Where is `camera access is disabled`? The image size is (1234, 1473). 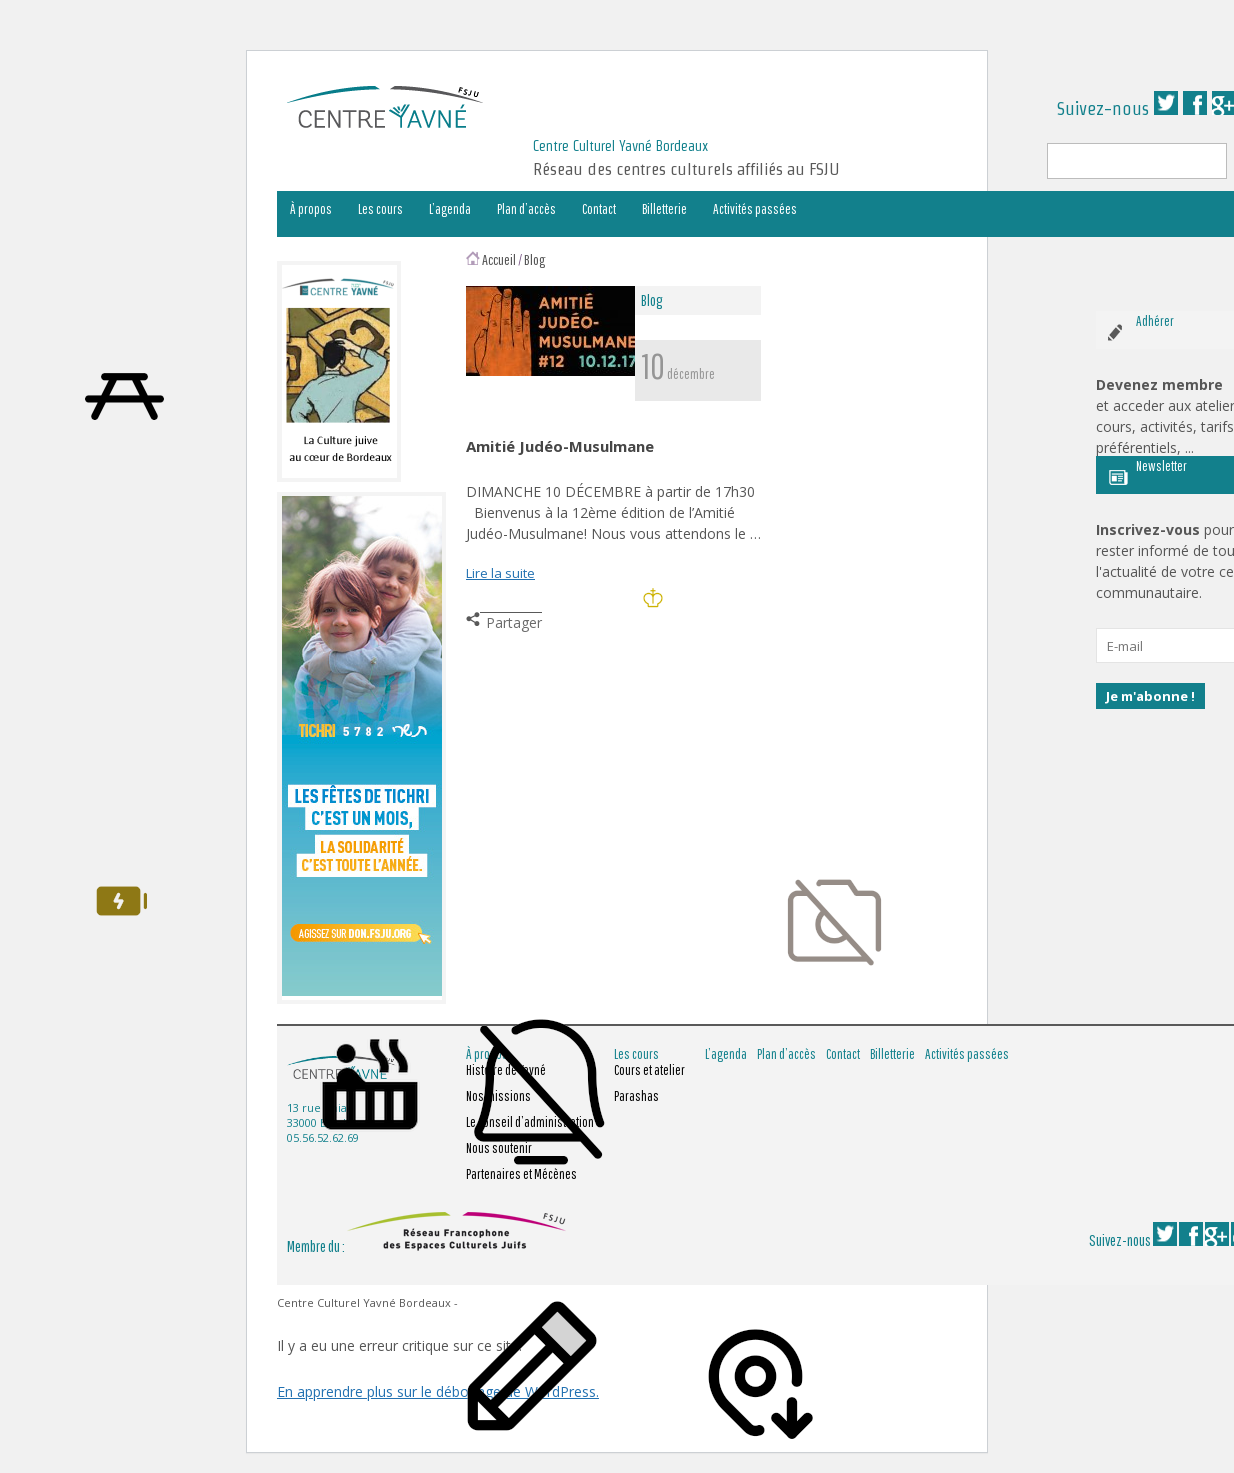
camera access is disabled is located at coordinates (834, 922).